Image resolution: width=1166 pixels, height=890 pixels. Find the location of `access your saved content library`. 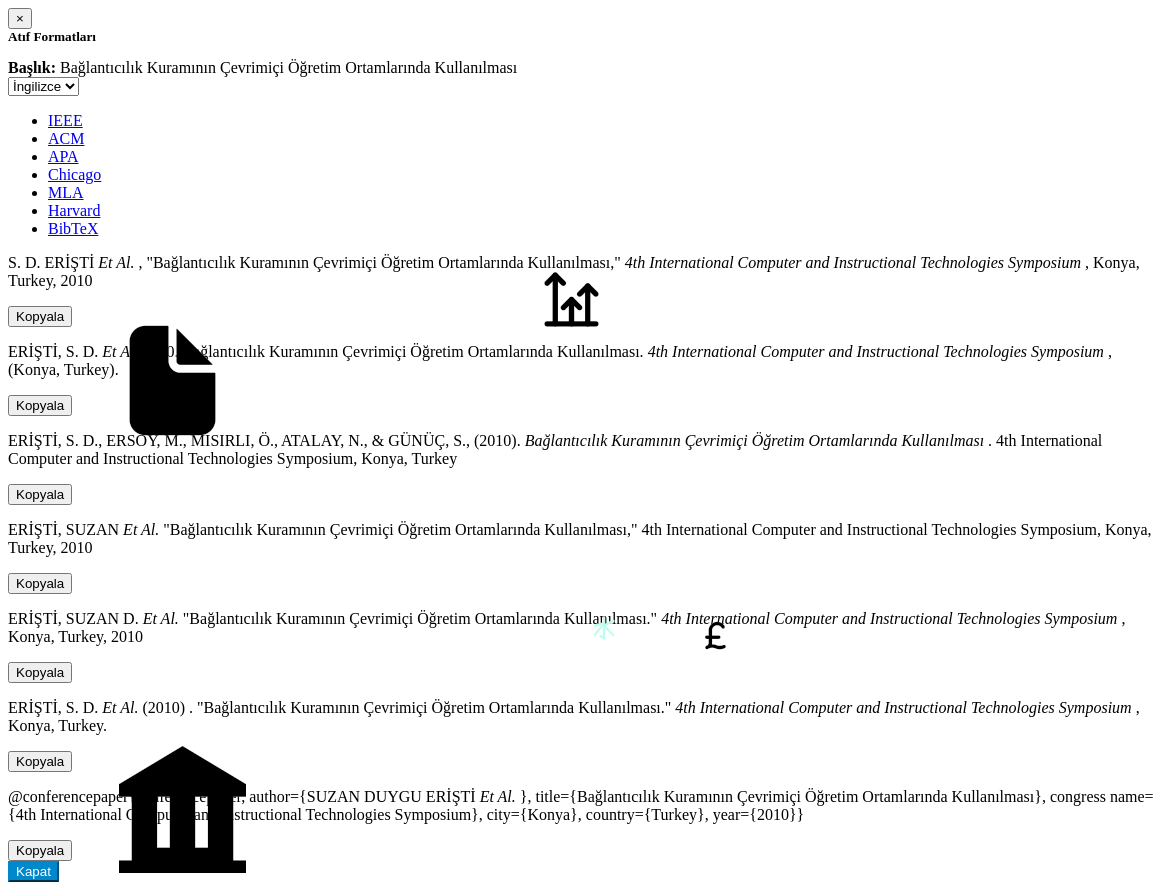

access your saved content library is located at coordinates (182, 809).